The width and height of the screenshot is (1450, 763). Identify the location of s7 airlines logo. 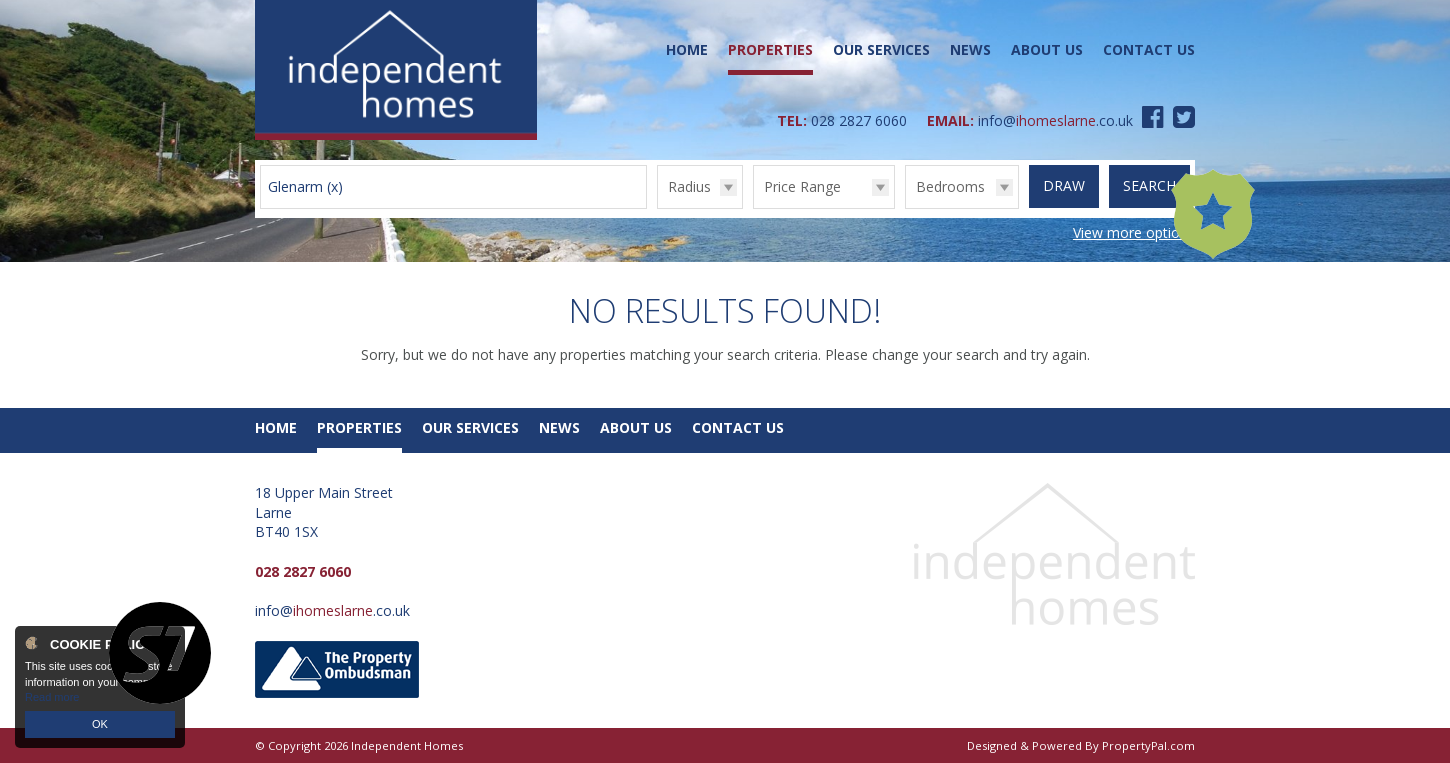
(160, 653).